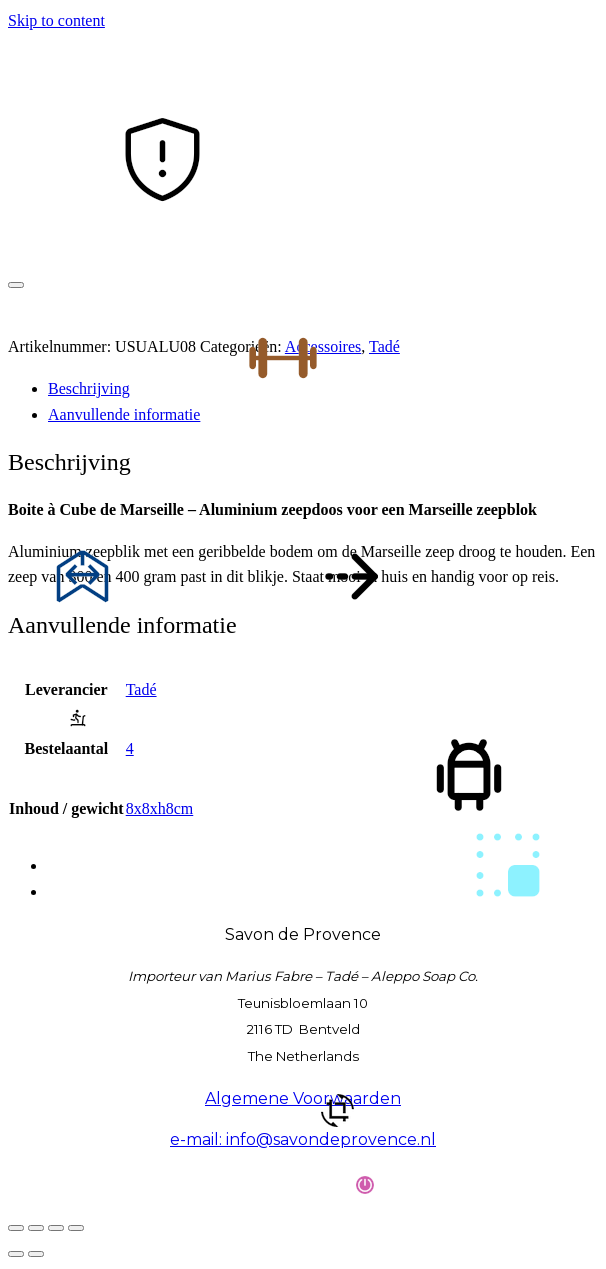 This screenshot has height=1269, width=606. I want to click on view security alert or warning, so click(162, 160).